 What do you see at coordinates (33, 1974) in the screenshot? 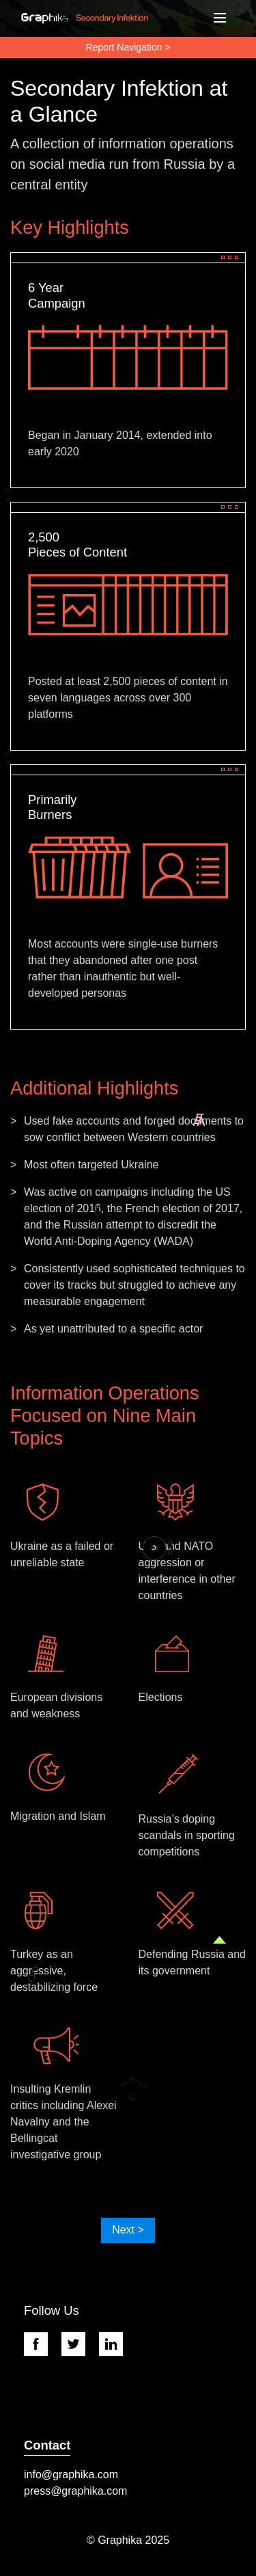
I see `play or access audio content` at bounding box center [33, 1974].